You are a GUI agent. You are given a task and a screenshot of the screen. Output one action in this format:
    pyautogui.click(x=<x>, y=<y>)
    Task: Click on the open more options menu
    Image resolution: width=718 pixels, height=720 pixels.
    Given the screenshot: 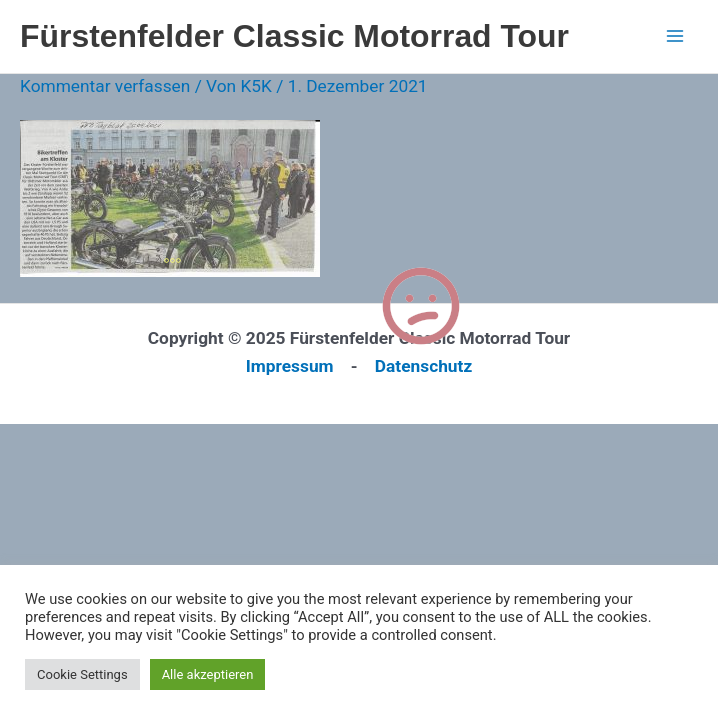 What is the action you would take?
    pyautogui.click(x=172, y=260)
    